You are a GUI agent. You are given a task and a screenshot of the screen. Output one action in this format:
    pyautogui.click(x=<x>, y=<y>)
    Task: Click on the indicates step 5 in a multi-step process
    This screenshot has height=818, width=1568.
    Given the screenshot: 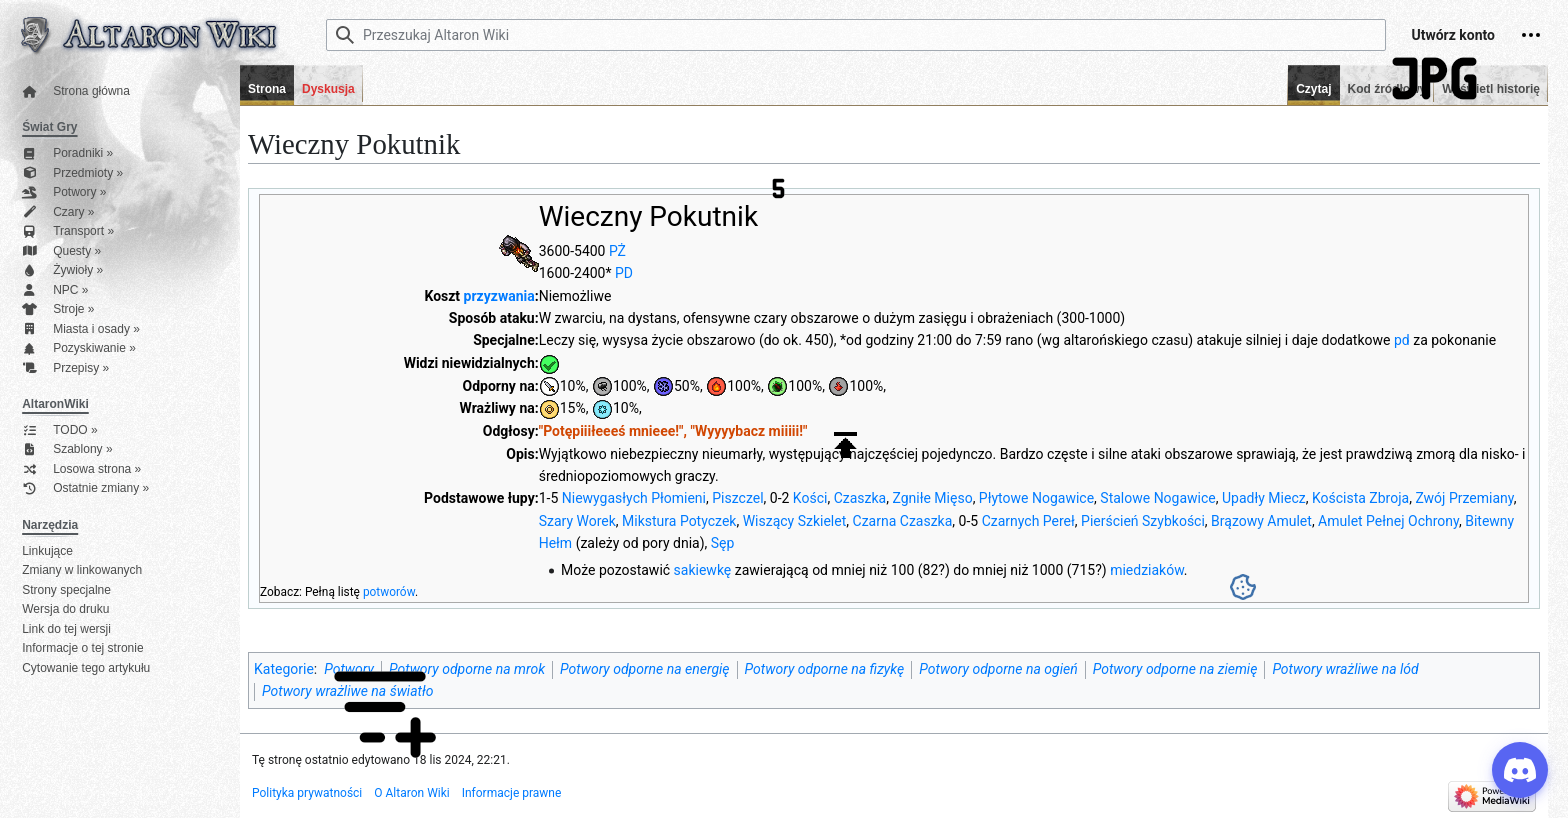 What is the action you would take?
    pyautogui.click(x=778, y=188)
    